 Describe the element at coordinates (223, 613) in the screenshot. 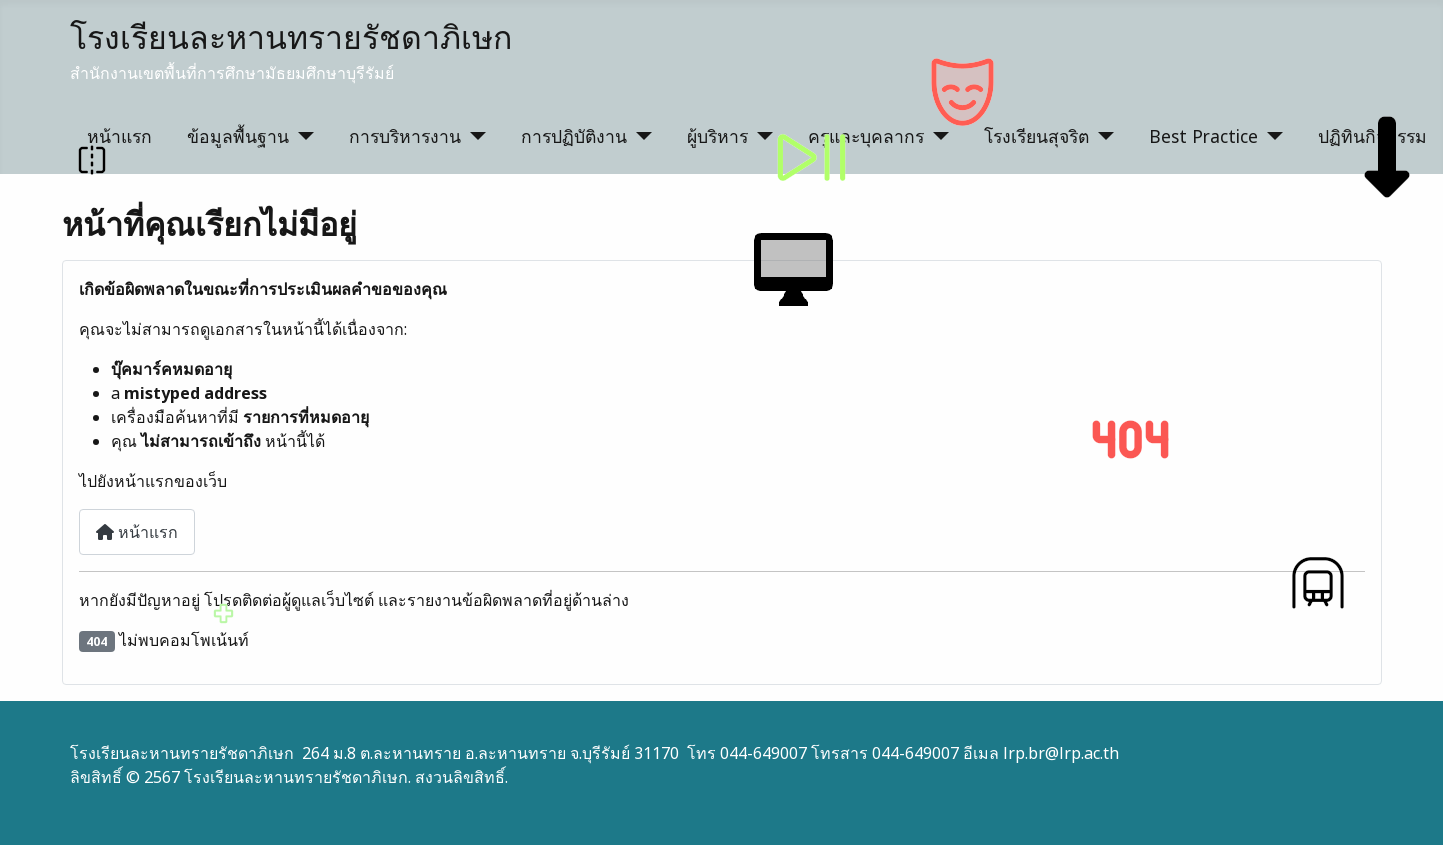

I see `access health or medical information` at that location.